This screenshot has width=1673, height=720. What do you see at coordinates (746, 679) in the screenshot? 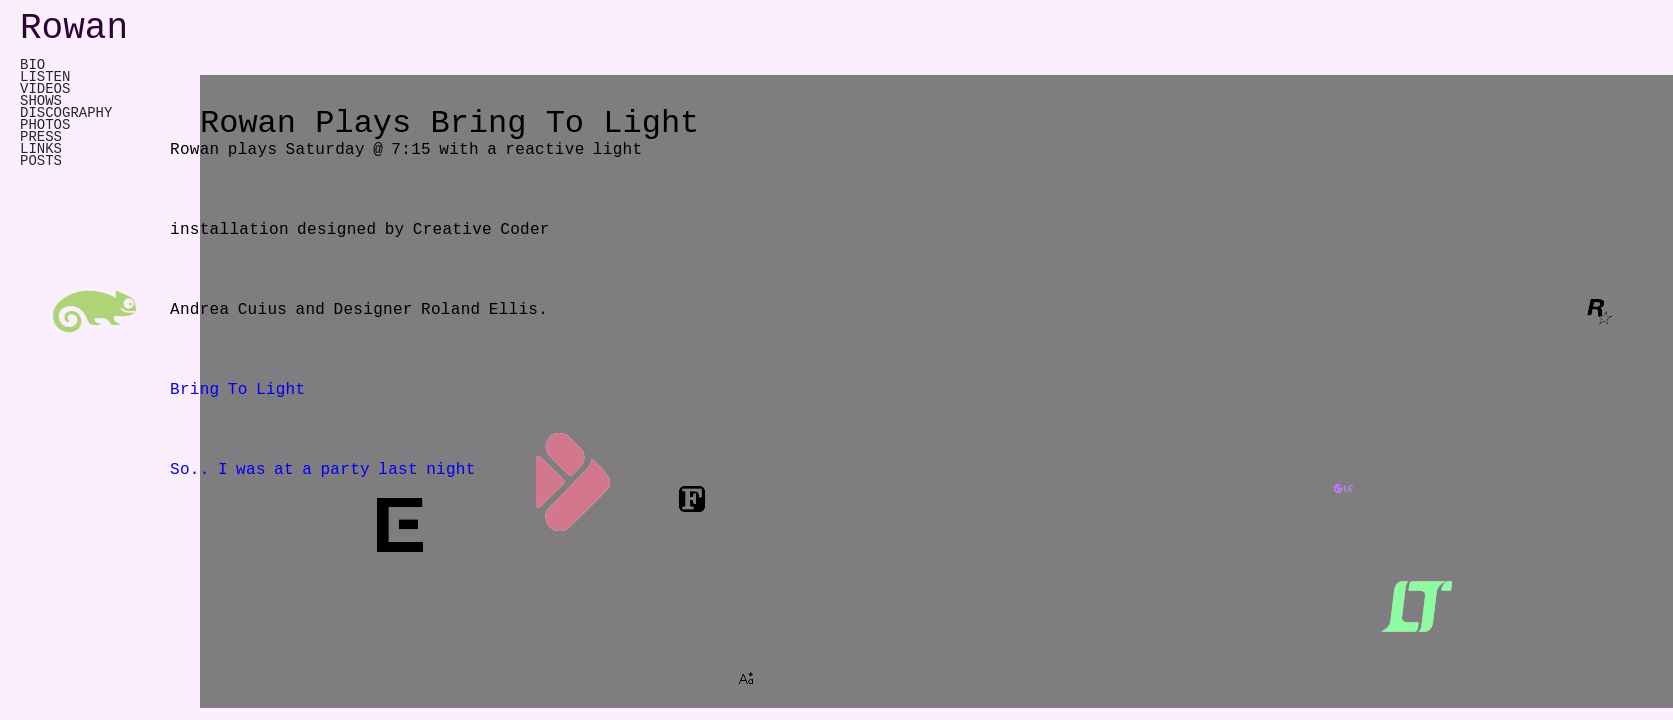
I see `adjust text size with AI assistance` at bounding box center [746, 679].